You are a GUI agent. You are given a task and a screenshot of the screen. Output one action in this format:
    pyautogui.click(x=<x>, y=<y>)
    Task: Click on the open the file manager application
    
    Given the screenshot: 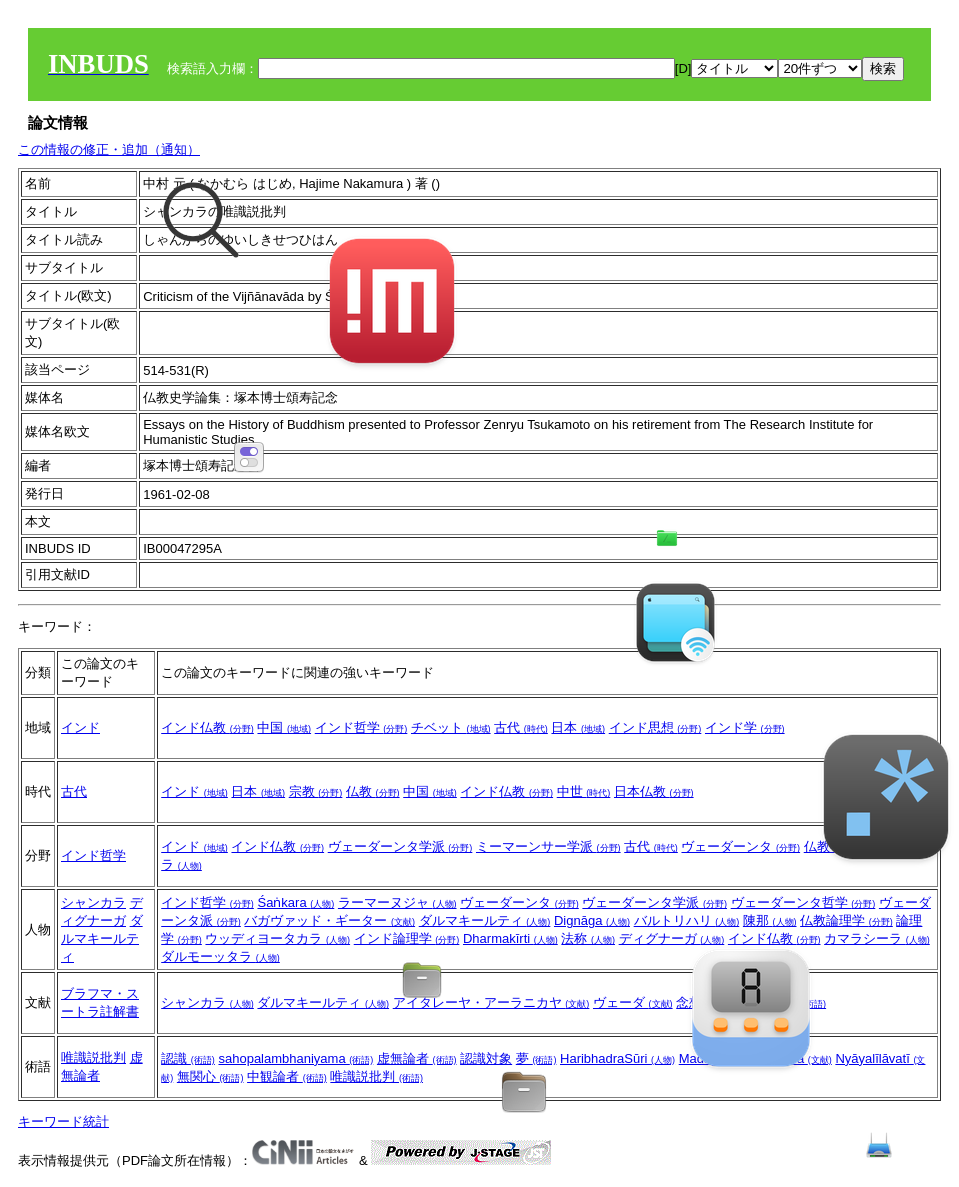 What is the action you would take?
    pyautogui.click(x=524, y=1092)
    